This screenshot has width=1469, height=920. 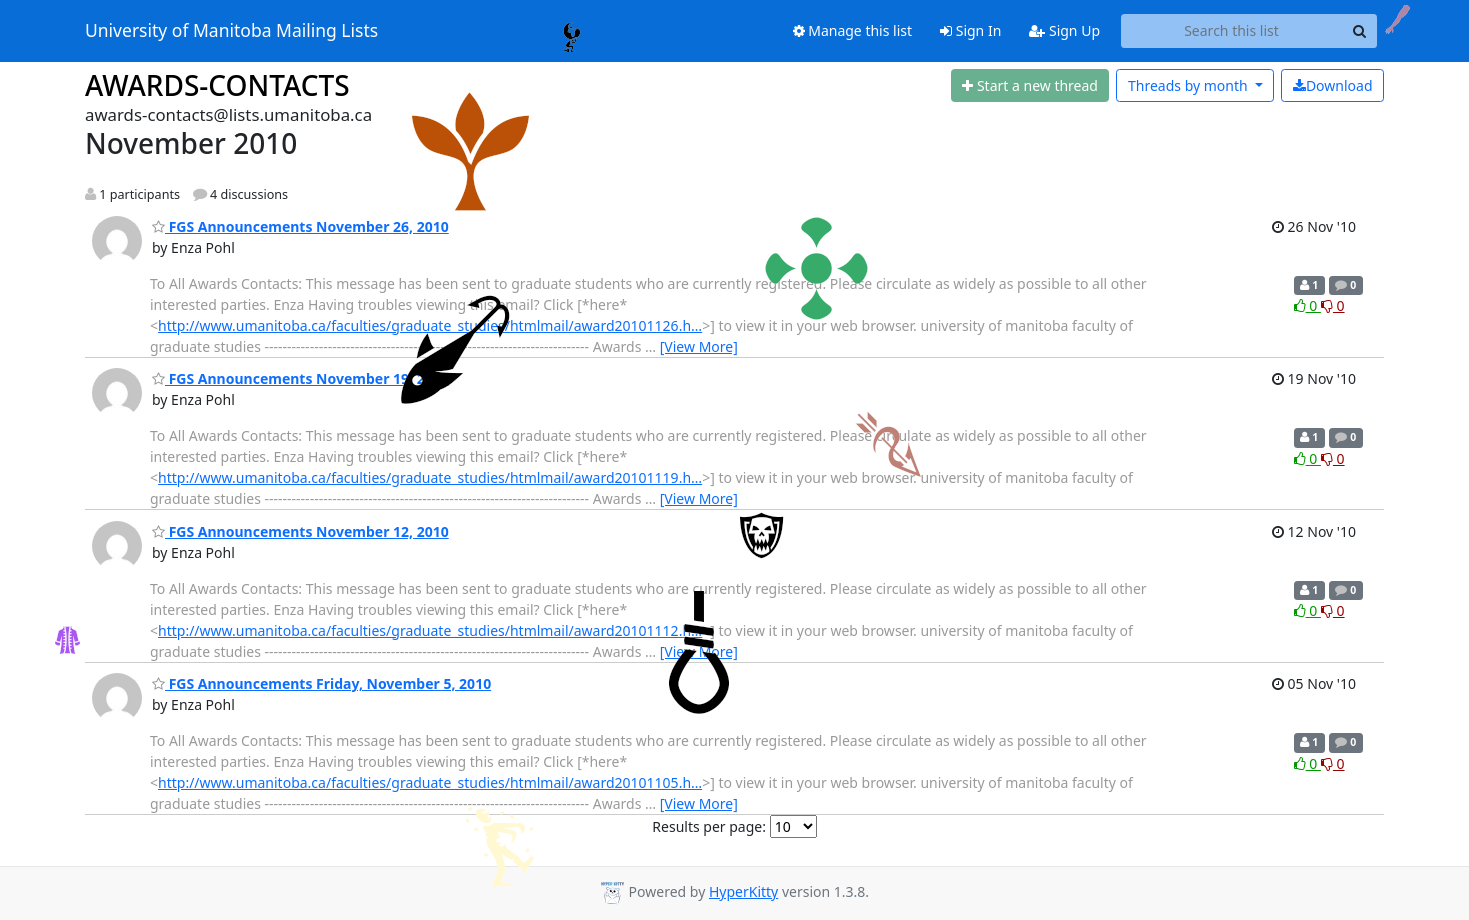 What do you see at coordinates (503, 846) in the screenshot?
I see `zombie enemy or character type in a game` at bounding box center [503, 846].